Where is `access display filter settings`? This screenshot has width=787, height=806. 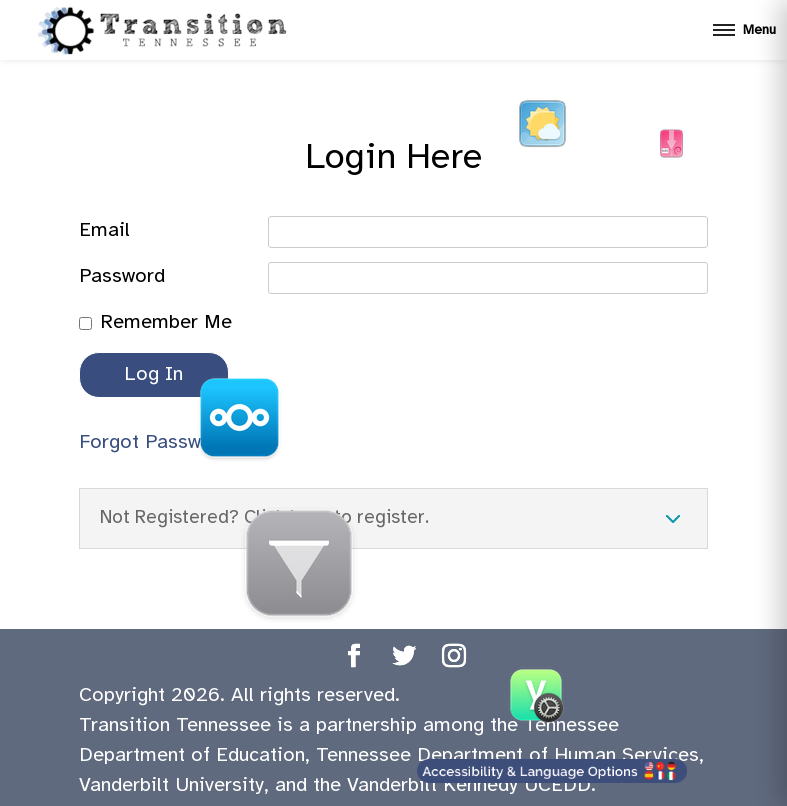
access display filter settings is located at coordinates (299, 565).